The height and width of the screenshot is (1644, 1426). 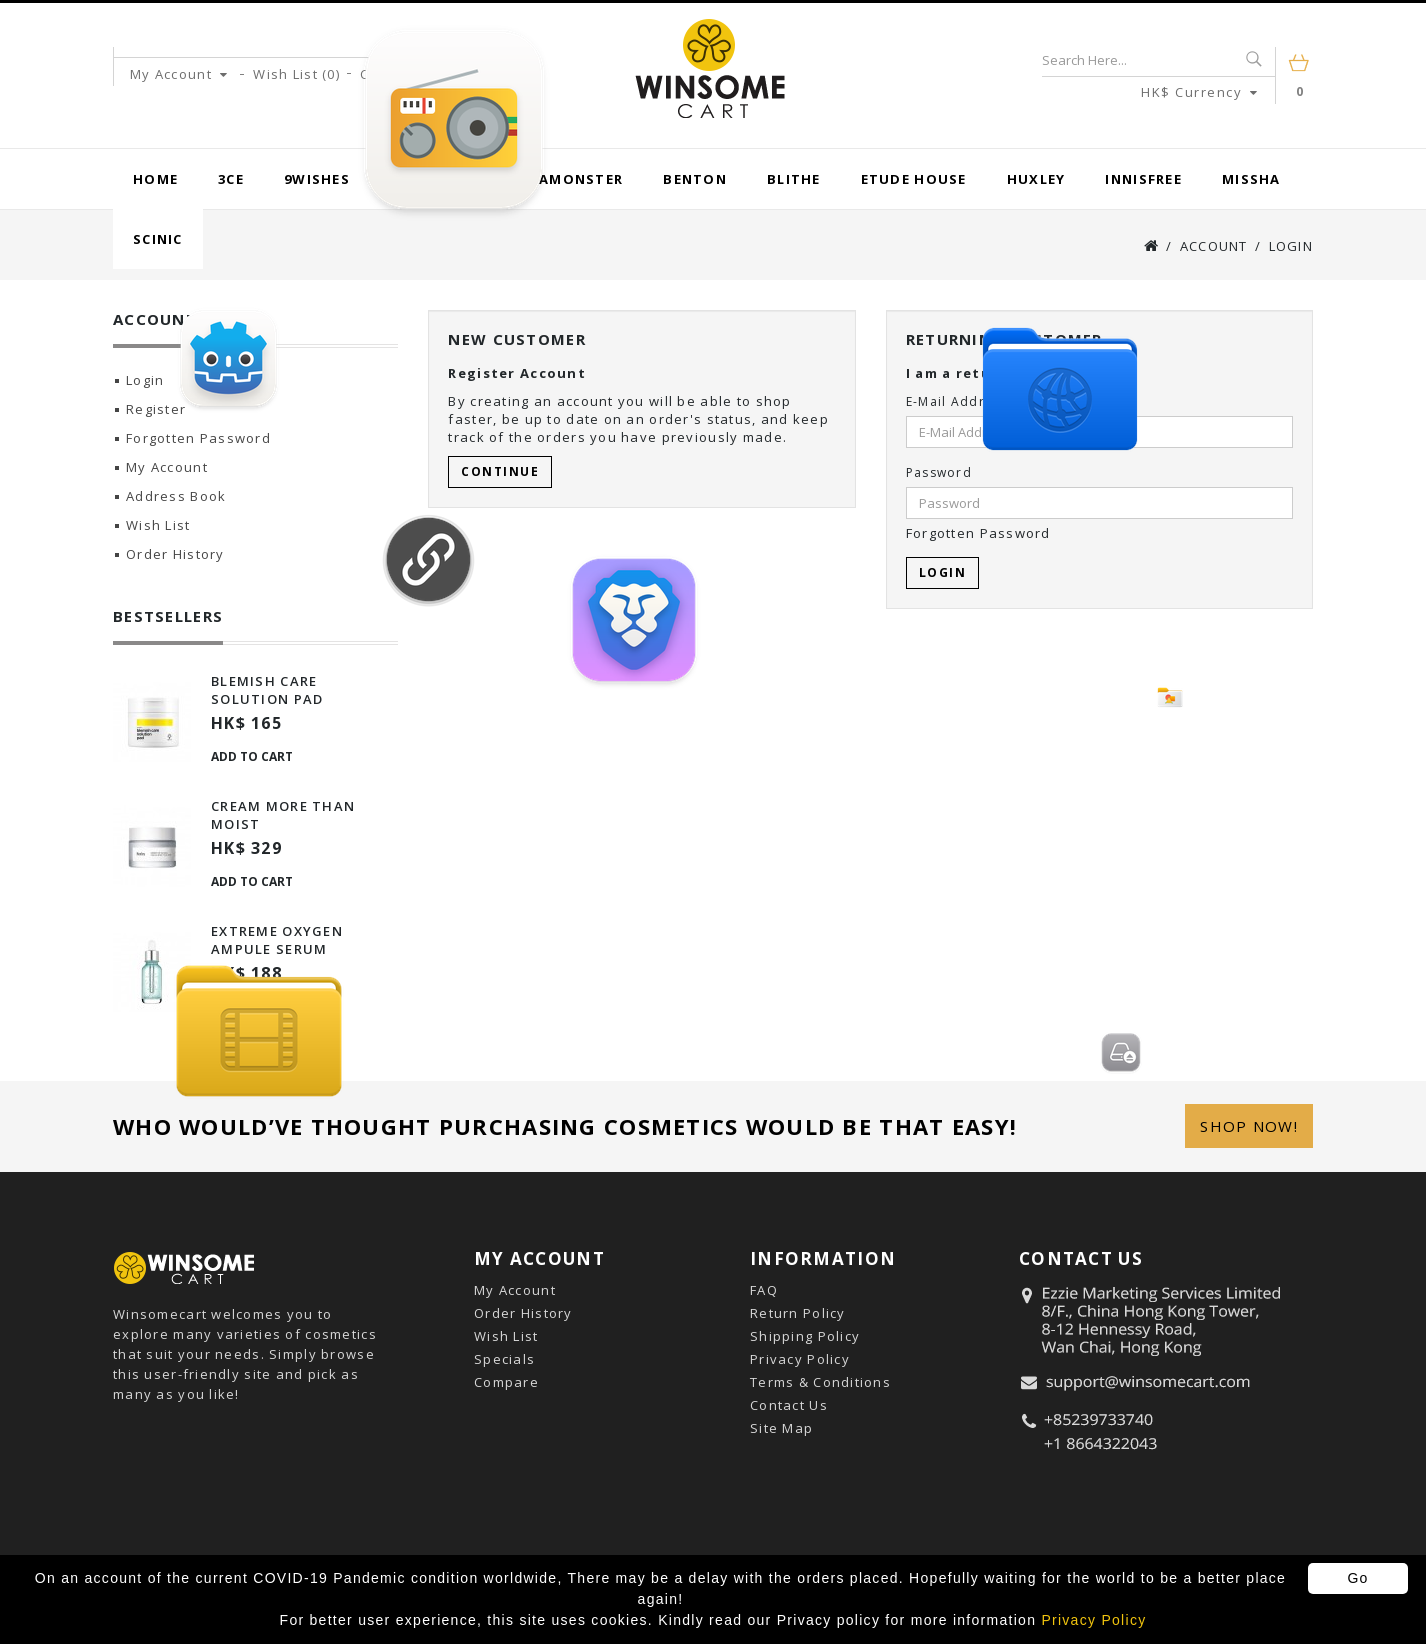 What do you see at coordinates (1060, 389) in the screenshot?
I see `folder containing html web files` at bounding box center [1060, 389].